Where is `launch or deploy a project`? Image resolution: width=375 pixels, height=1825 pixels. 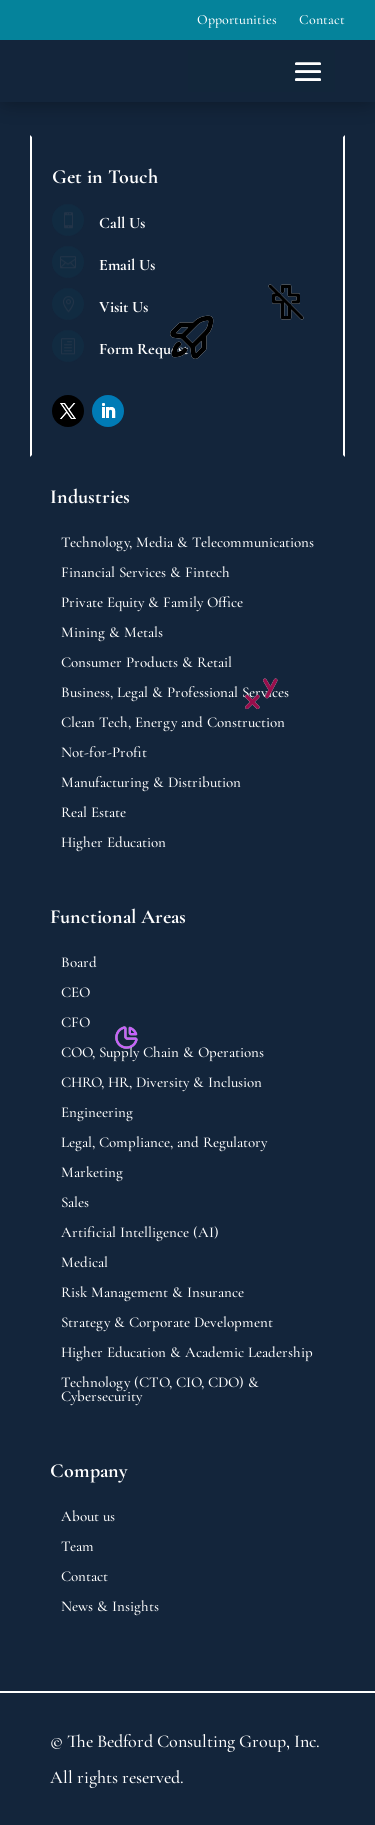
launch or deploy a project is located at coordinates (192, 336).